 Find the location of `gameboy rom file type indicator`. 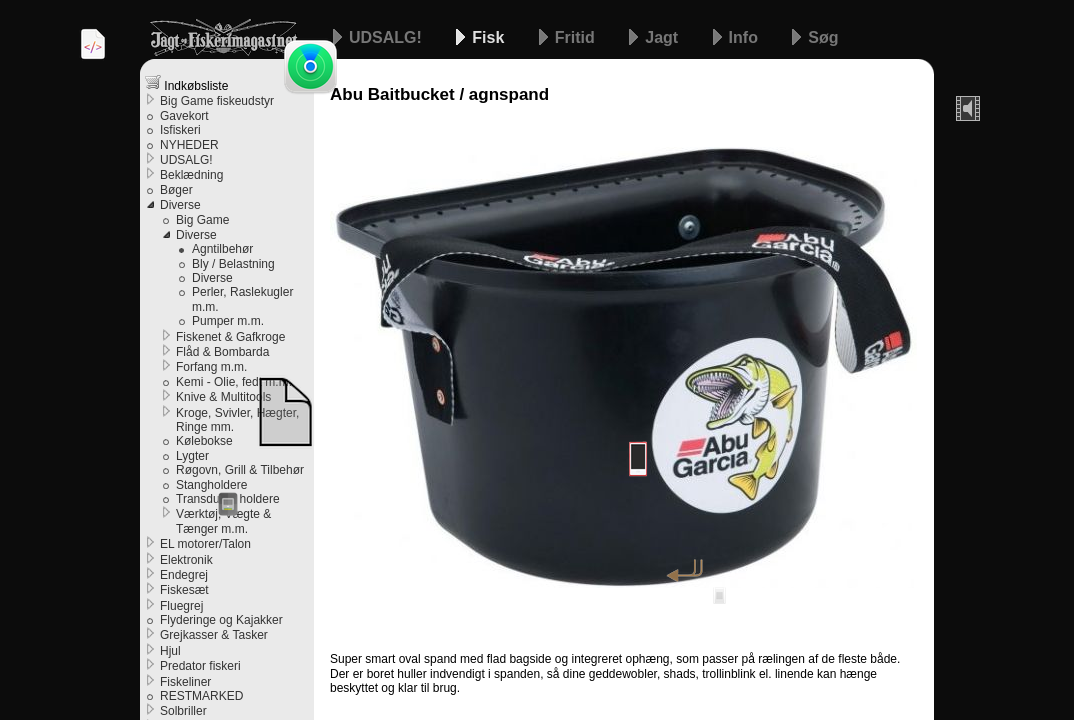

gameboy rom file type indicator is located at coordinates (228, 504).